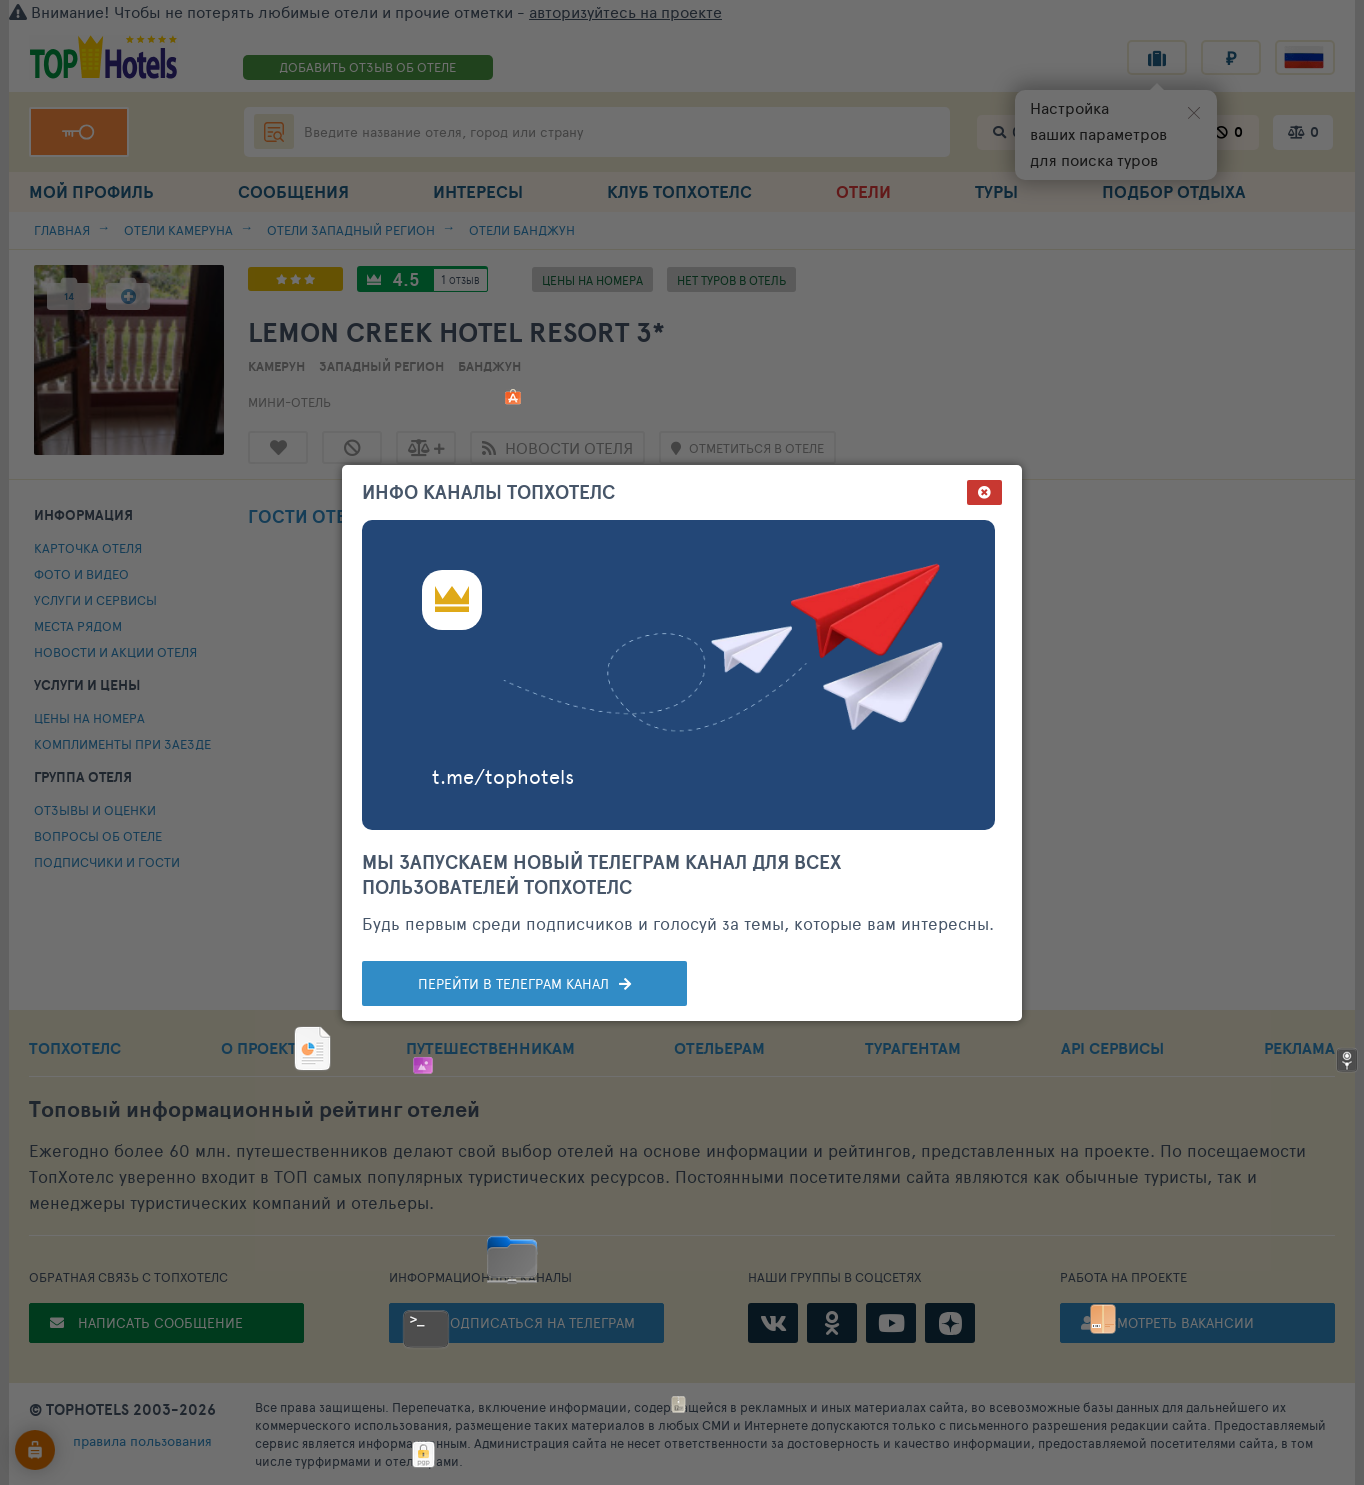 This screenshot has height=1485, width=1364. What do you see at coordinates (423, 1065) in the screenshot?
I see `open an image file` at bounding box center [423, 1065].